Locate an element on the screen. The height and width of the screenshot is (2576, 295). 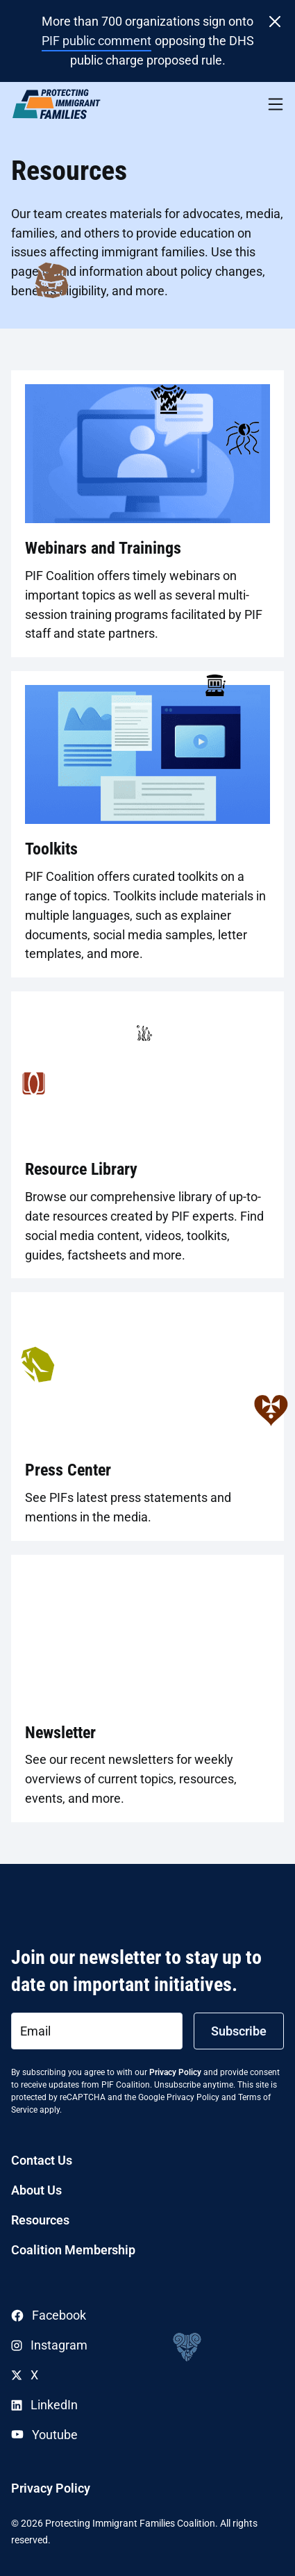
open slot machine game is located at coordinates (214, 685).